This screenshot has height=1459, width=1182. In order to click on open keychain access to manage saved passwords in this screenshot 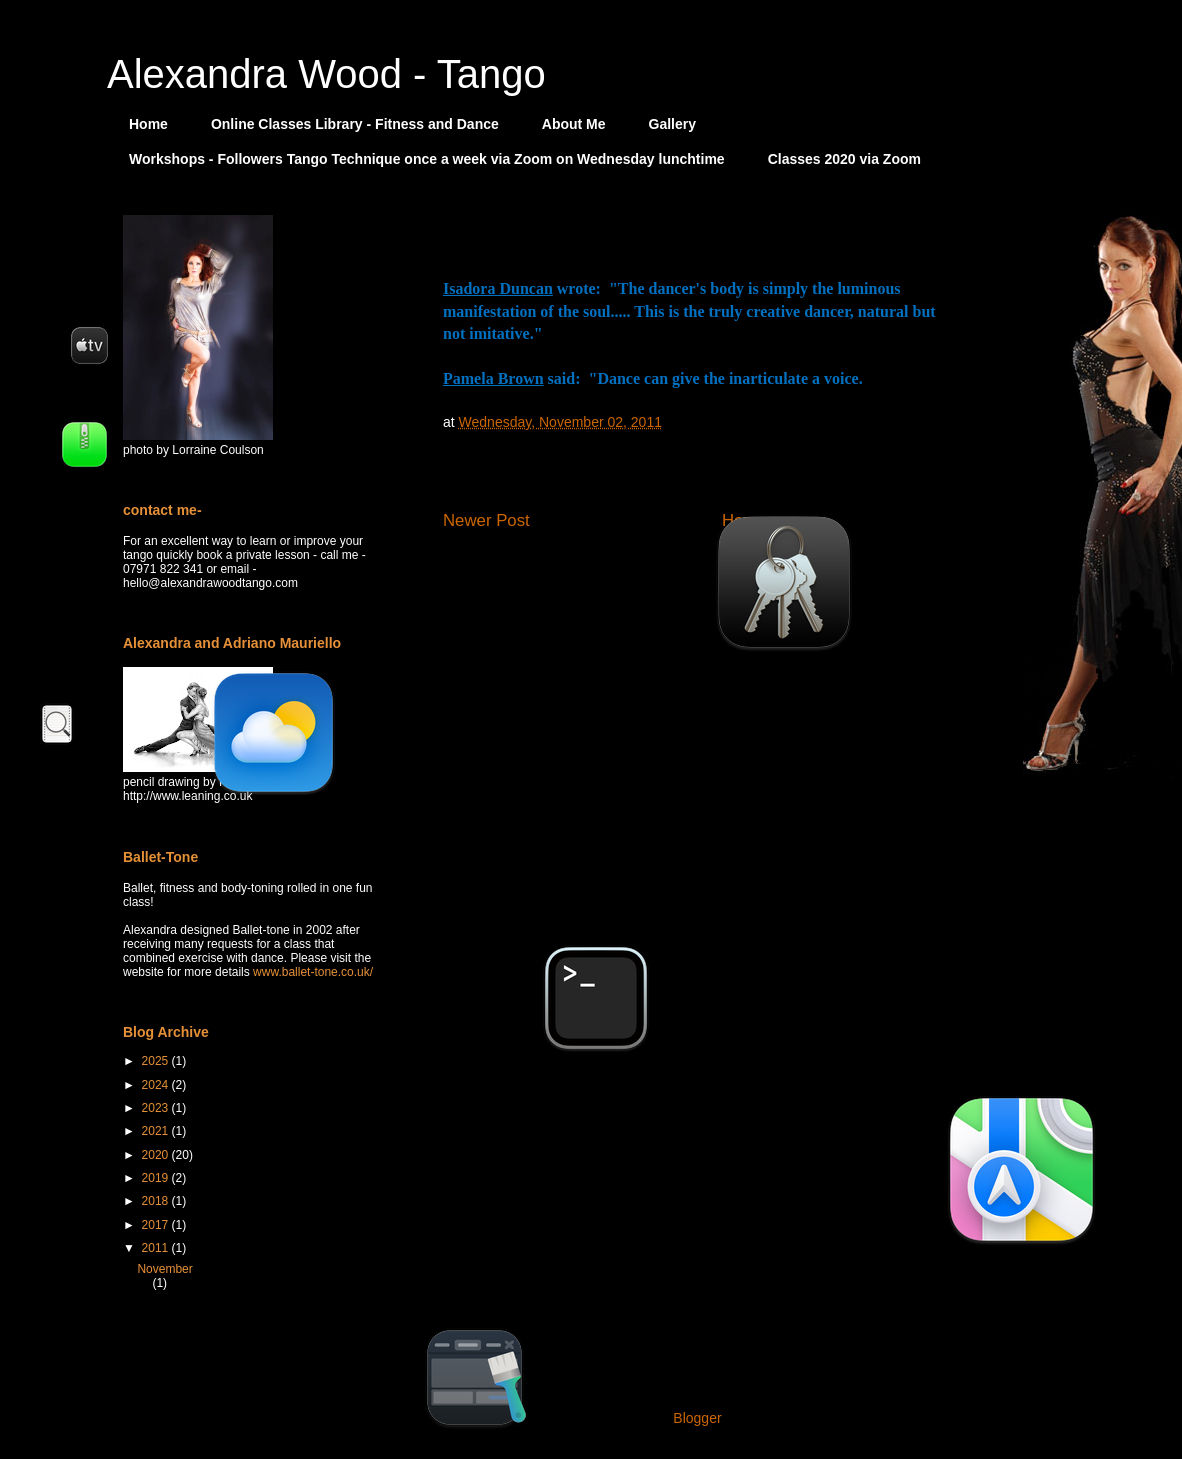, I will do `click(784, 582)`.